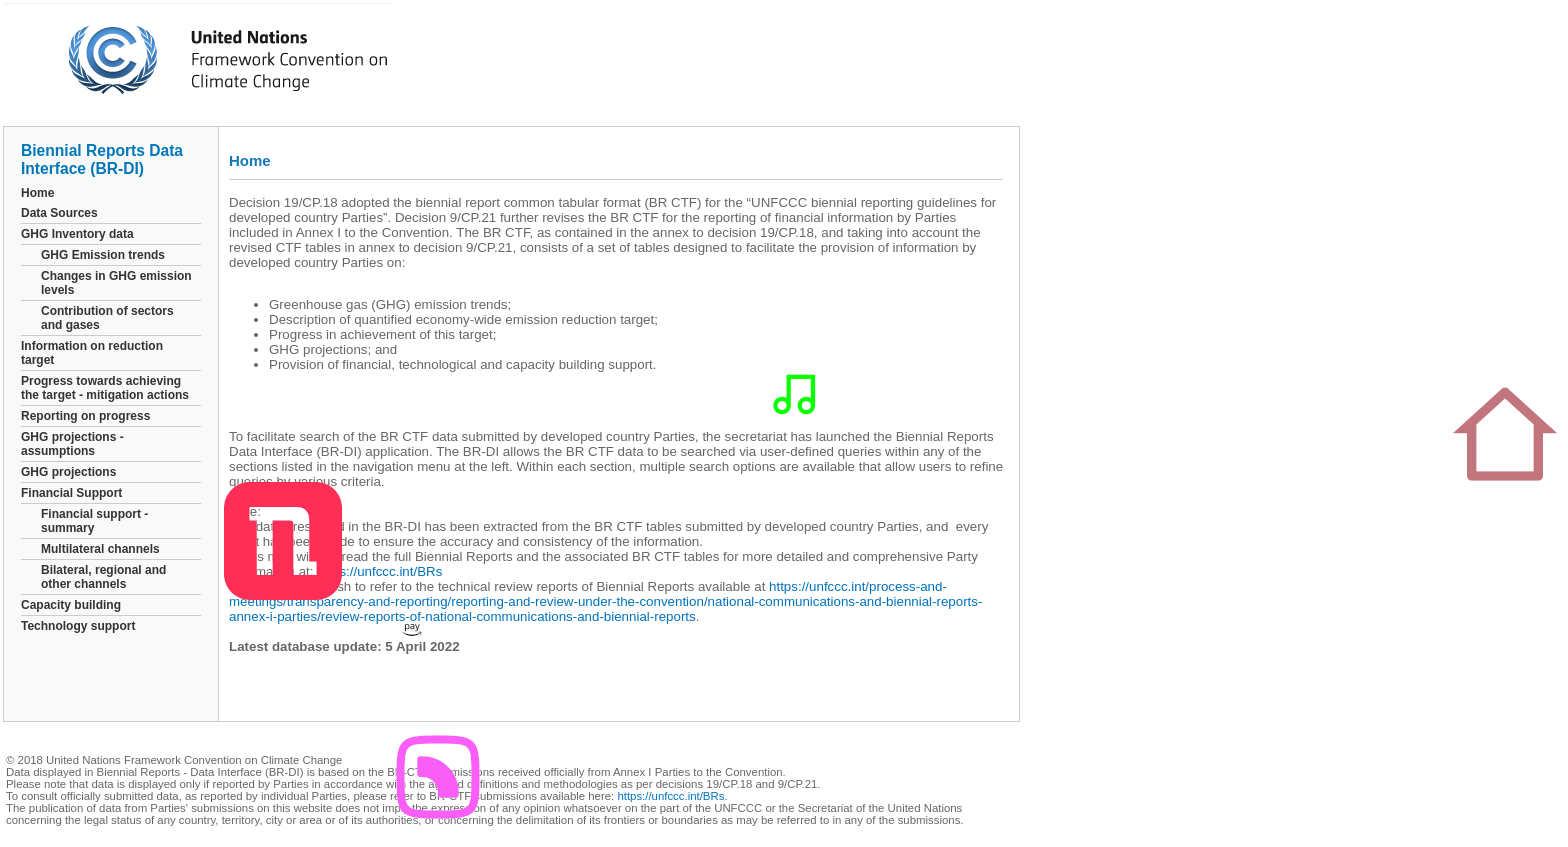 The width and height of the screenshot is (1568, 847). I want to click on open spectrum app, so click(438, 777).